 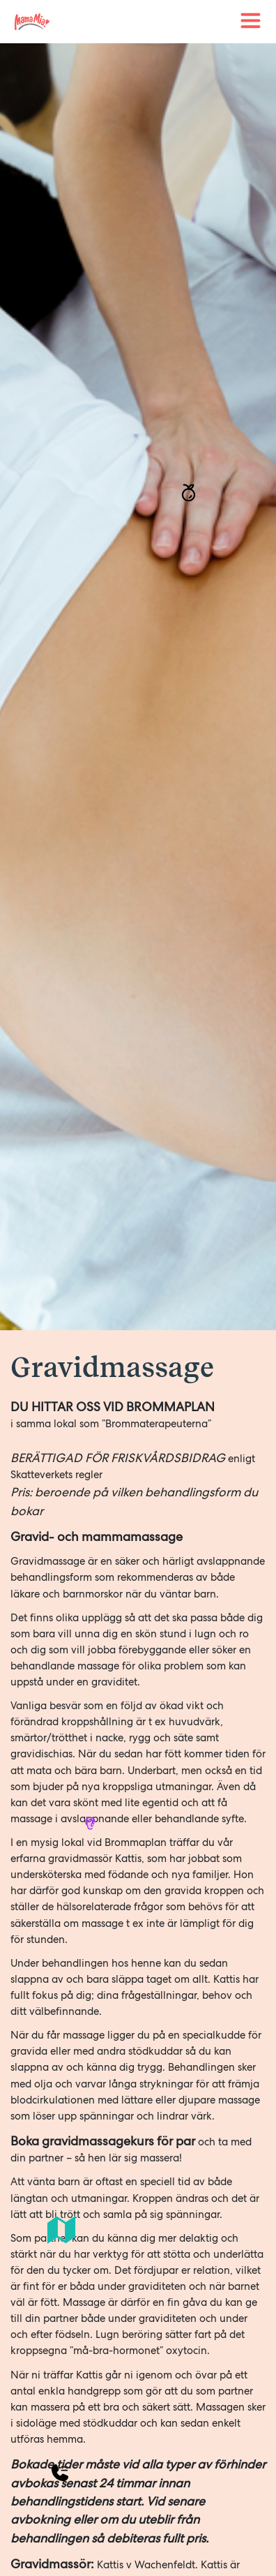 What do you see at coordinates (90, 1823) in the screenshot?
I see `access audio or hearing settings` at bounding box center [90, 1823].